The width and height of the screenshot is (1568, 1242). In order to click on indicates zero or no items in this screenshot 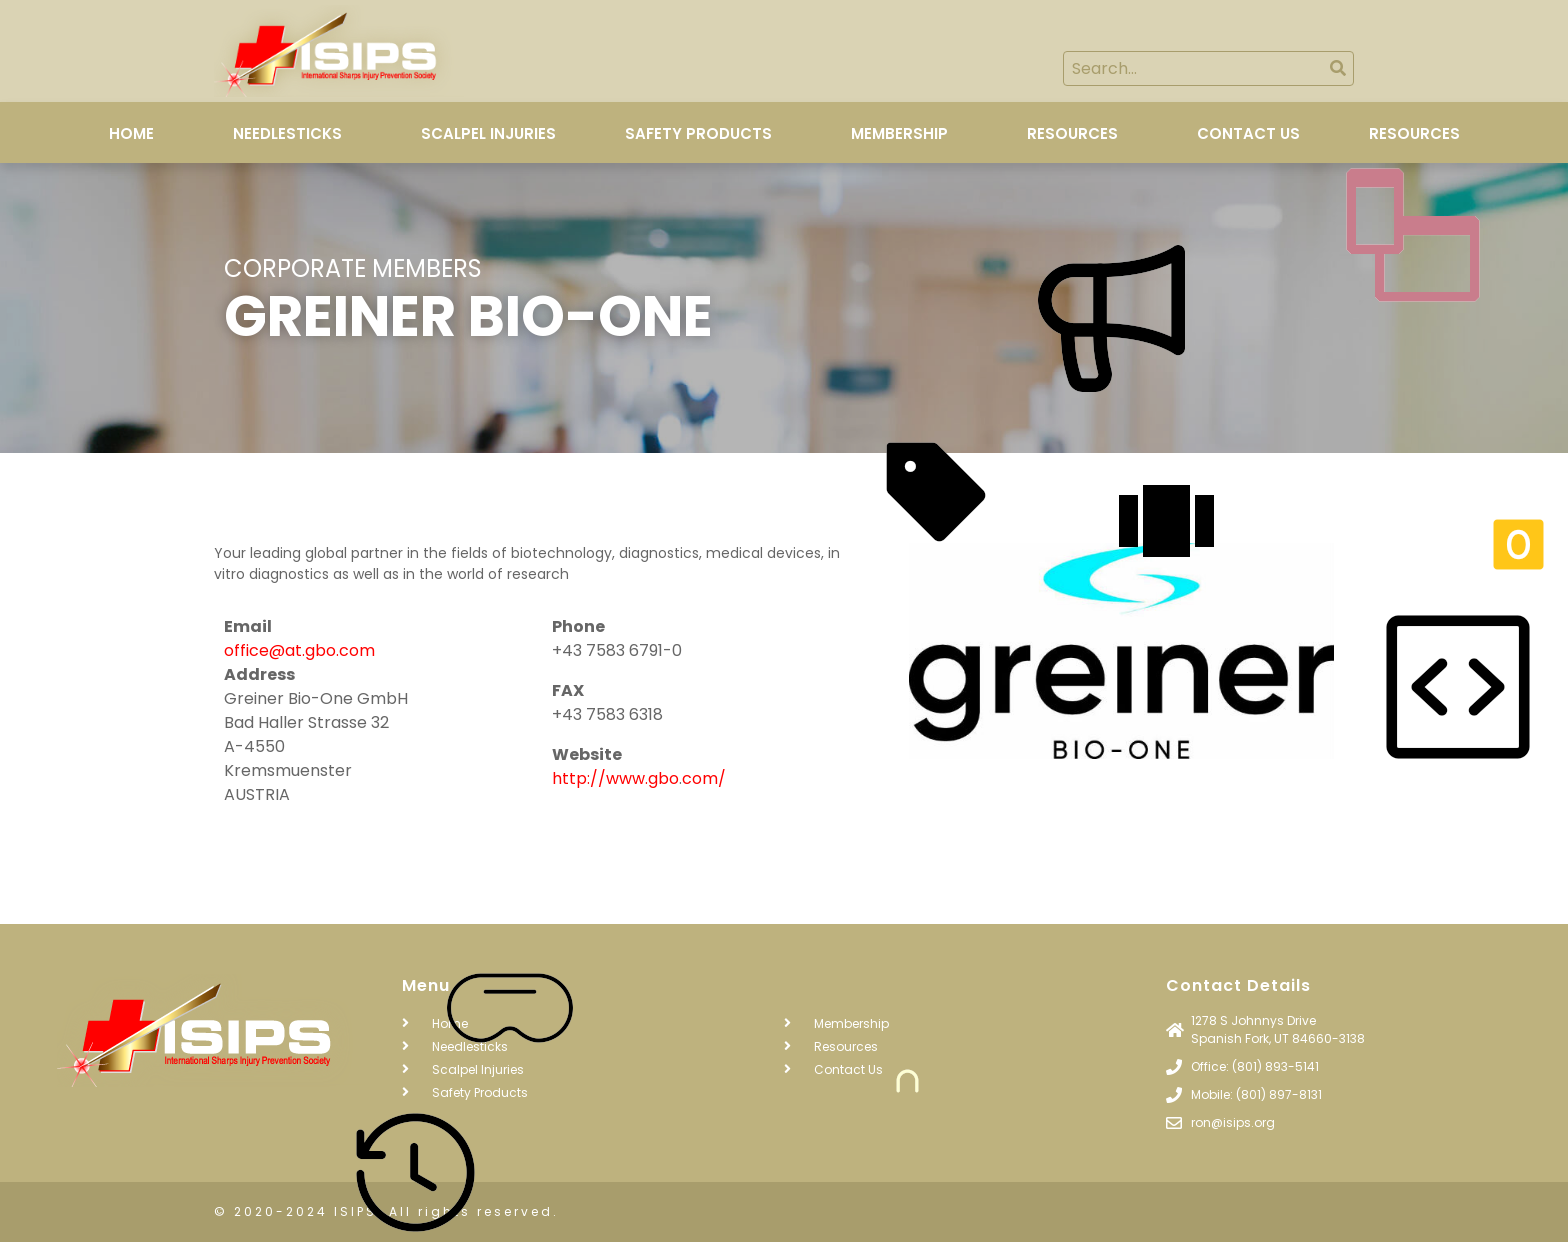, I will do `click(1518, 544)`.